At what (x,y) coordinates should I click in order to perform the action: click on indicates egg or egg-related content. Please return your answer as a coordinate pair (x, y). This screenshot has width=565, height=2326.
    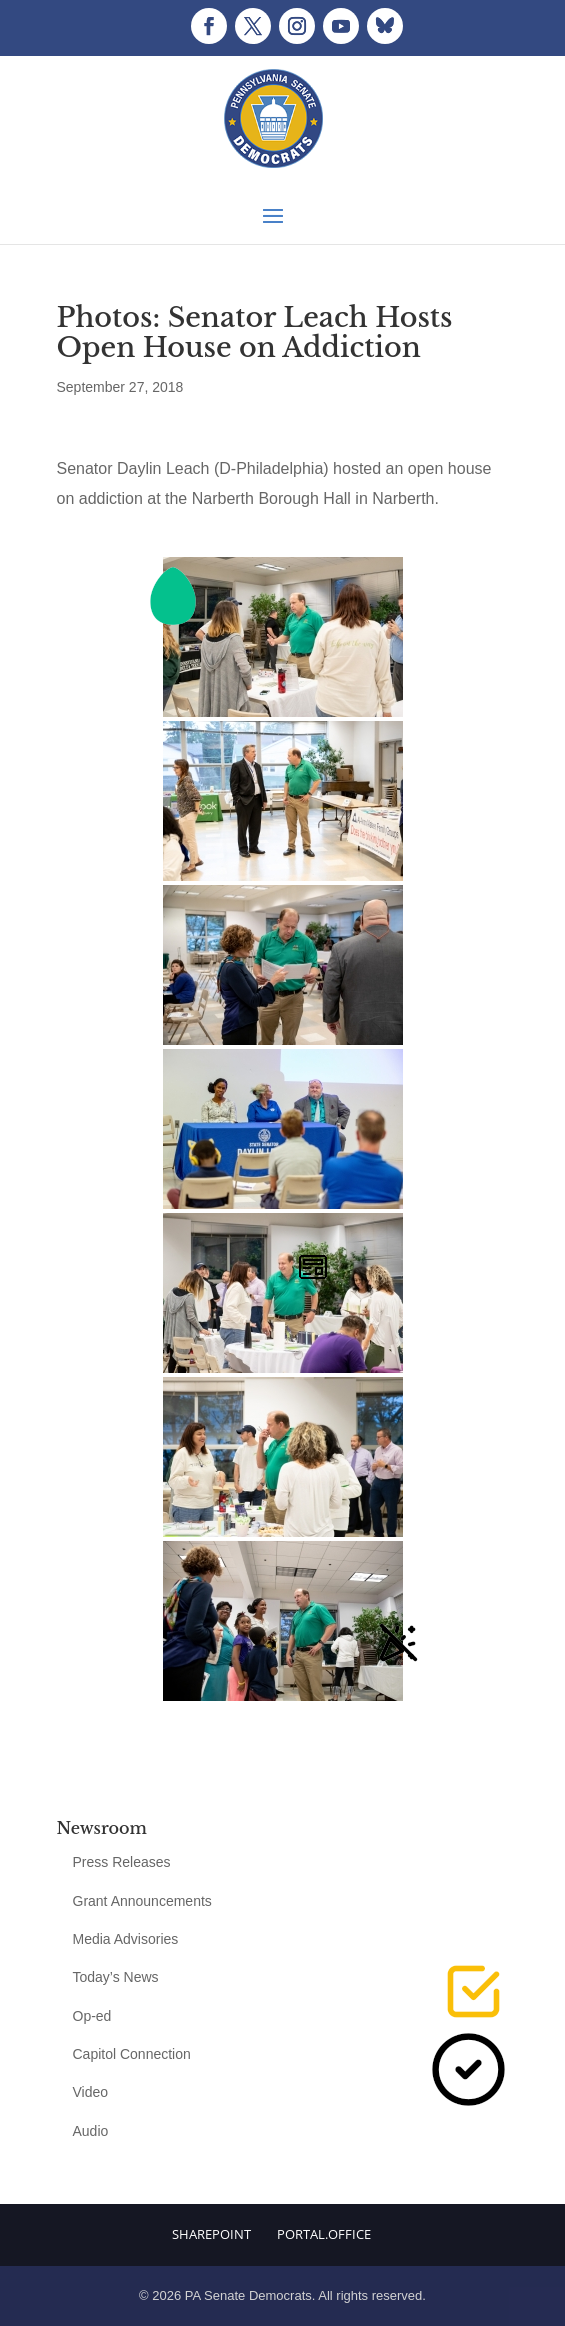
    Looking at the image, I should click on (173, 596).